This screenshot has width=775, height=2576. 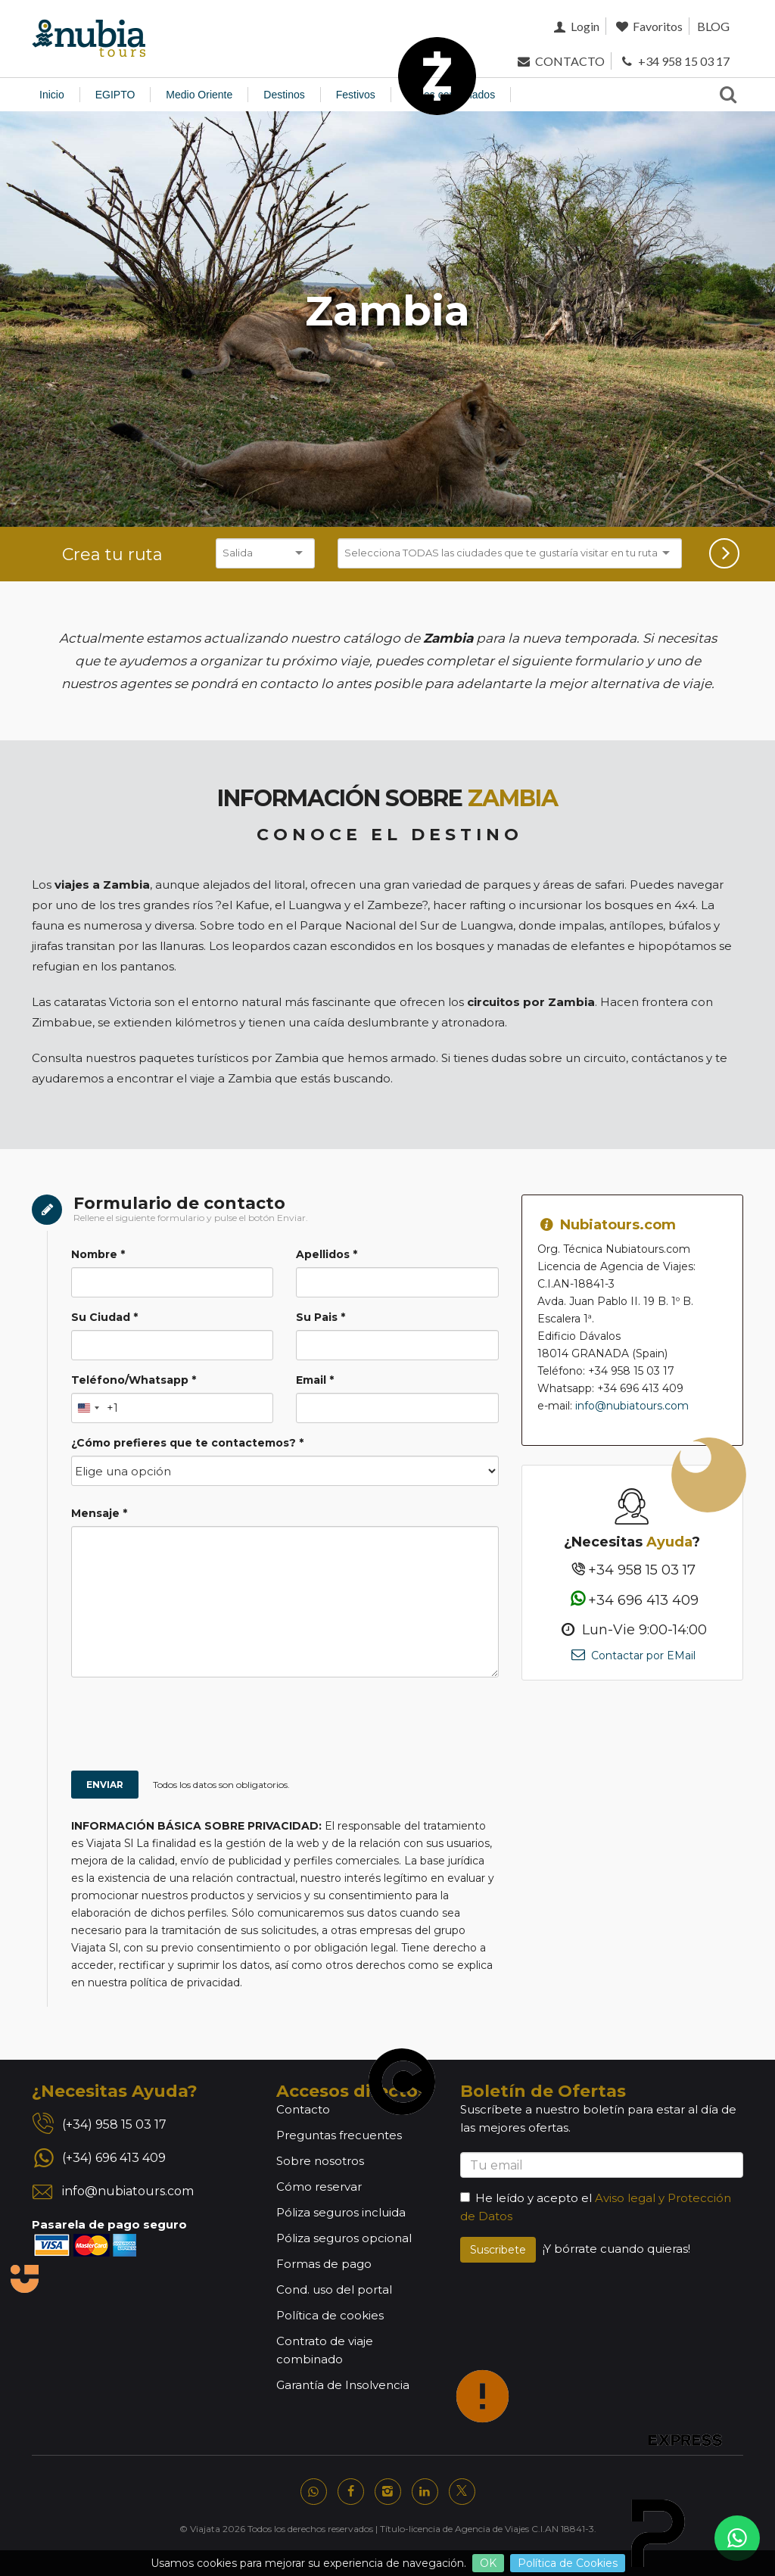 What do you see at coordinates (437, 76) in the screenshot?
I see `zcash cryptocurrency logo` at bounding box center [437, 76].